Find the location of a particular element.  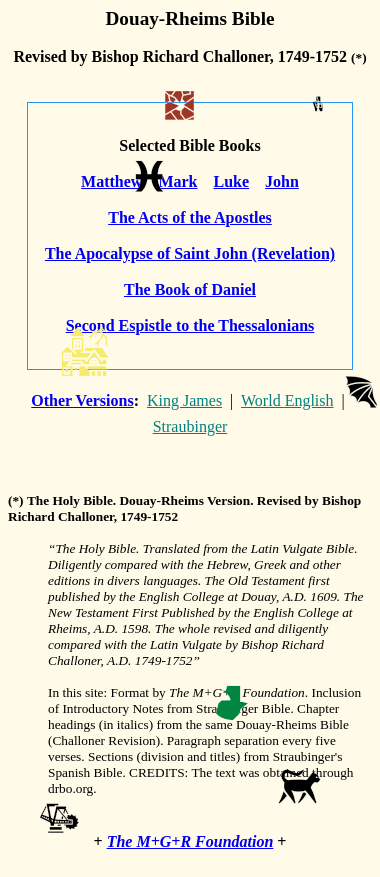

bucket wheel excavator machinery icon is located at coordinates (59, 817).